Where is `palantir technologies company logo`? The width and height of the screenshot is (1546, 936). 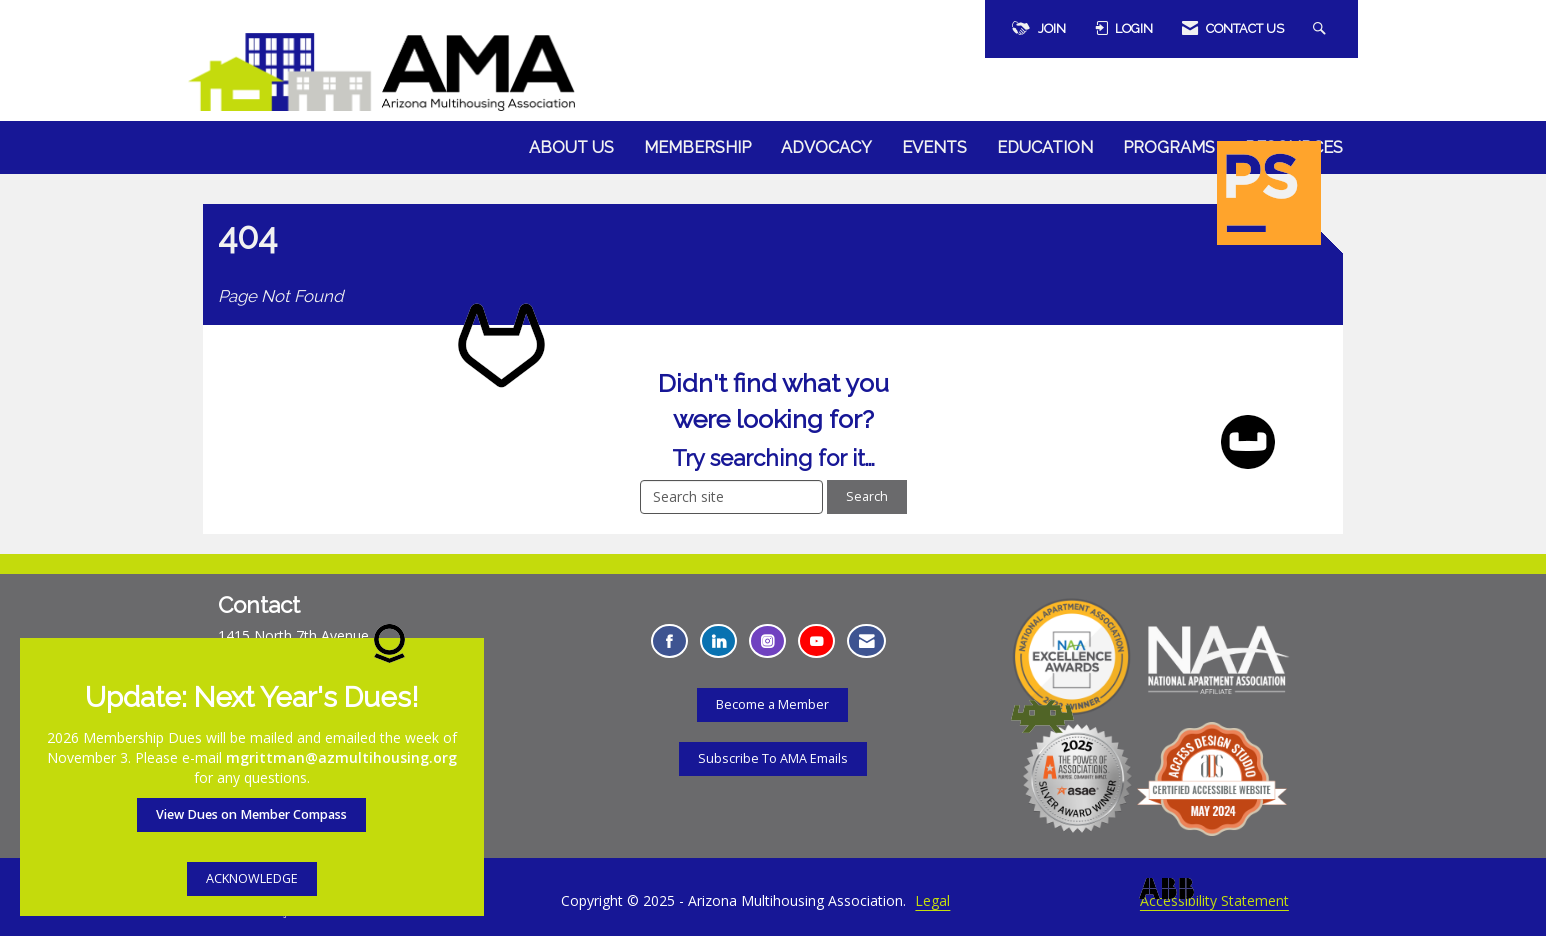
palantir technologies company logo is located at coordinates (389, 643).